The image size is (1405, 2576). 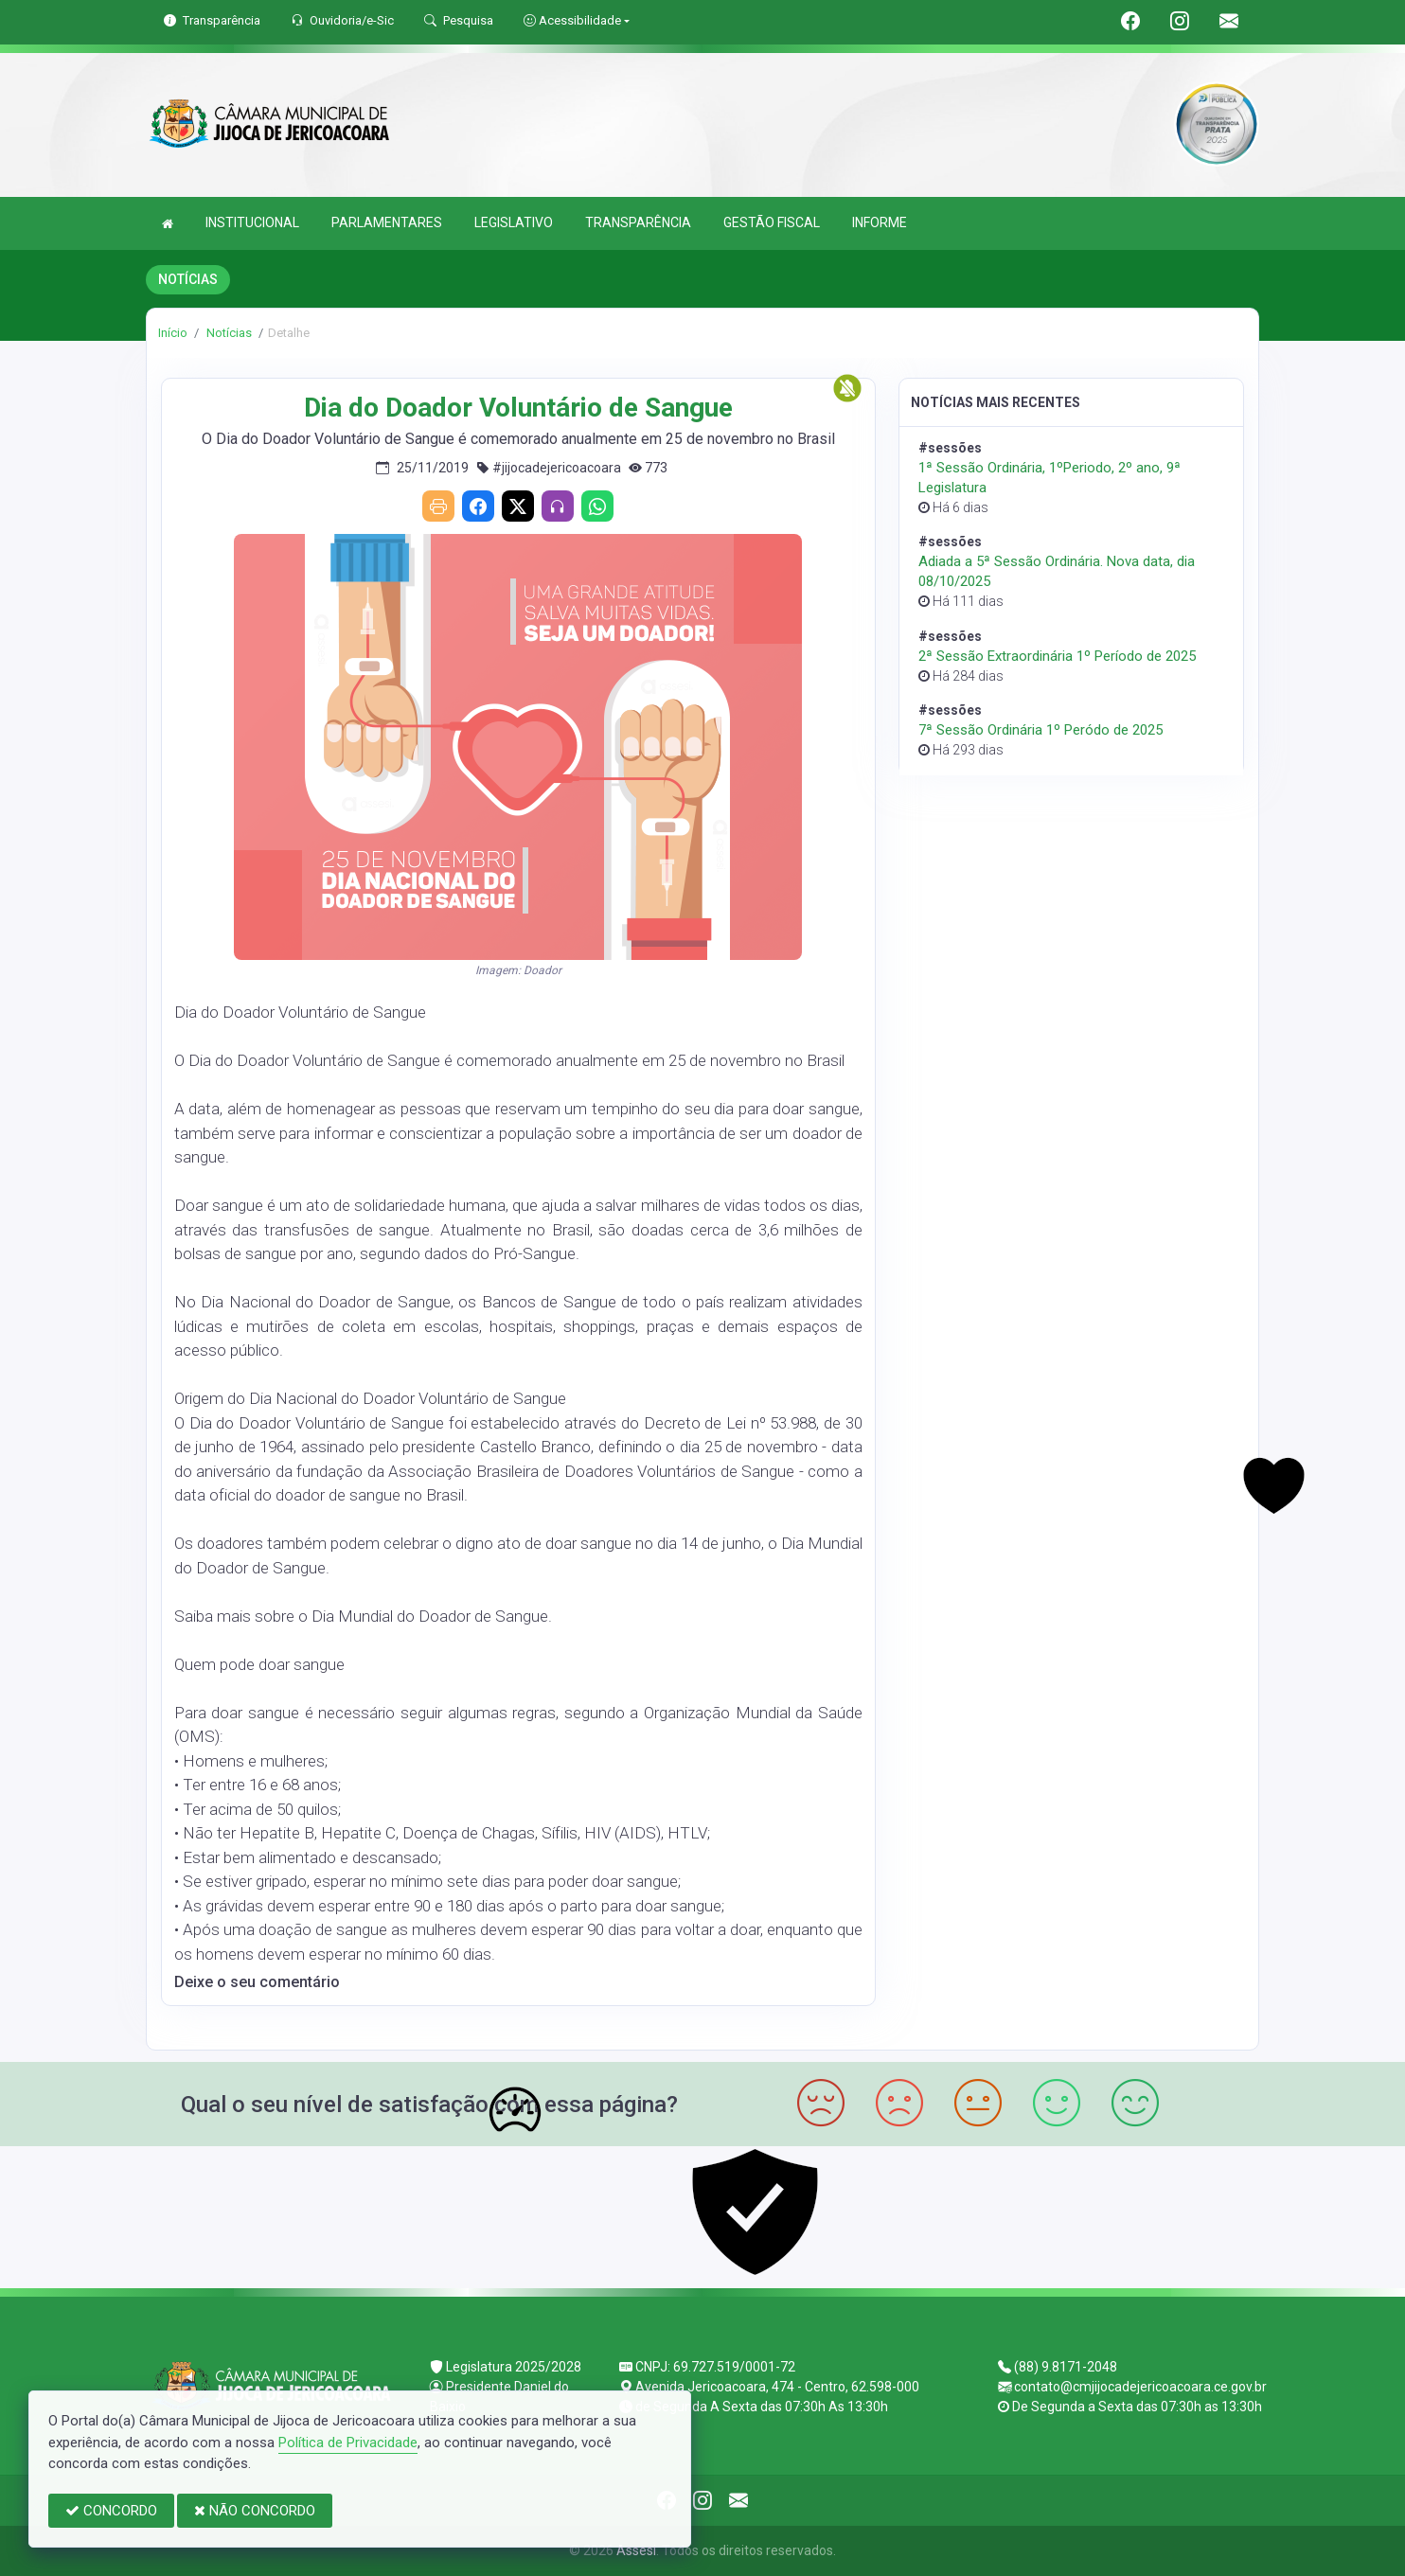 What do you see at coordinates (515, 2109) in the screenshot?
I see `view performance or speed metrics` at bounding box center [515, 2109].